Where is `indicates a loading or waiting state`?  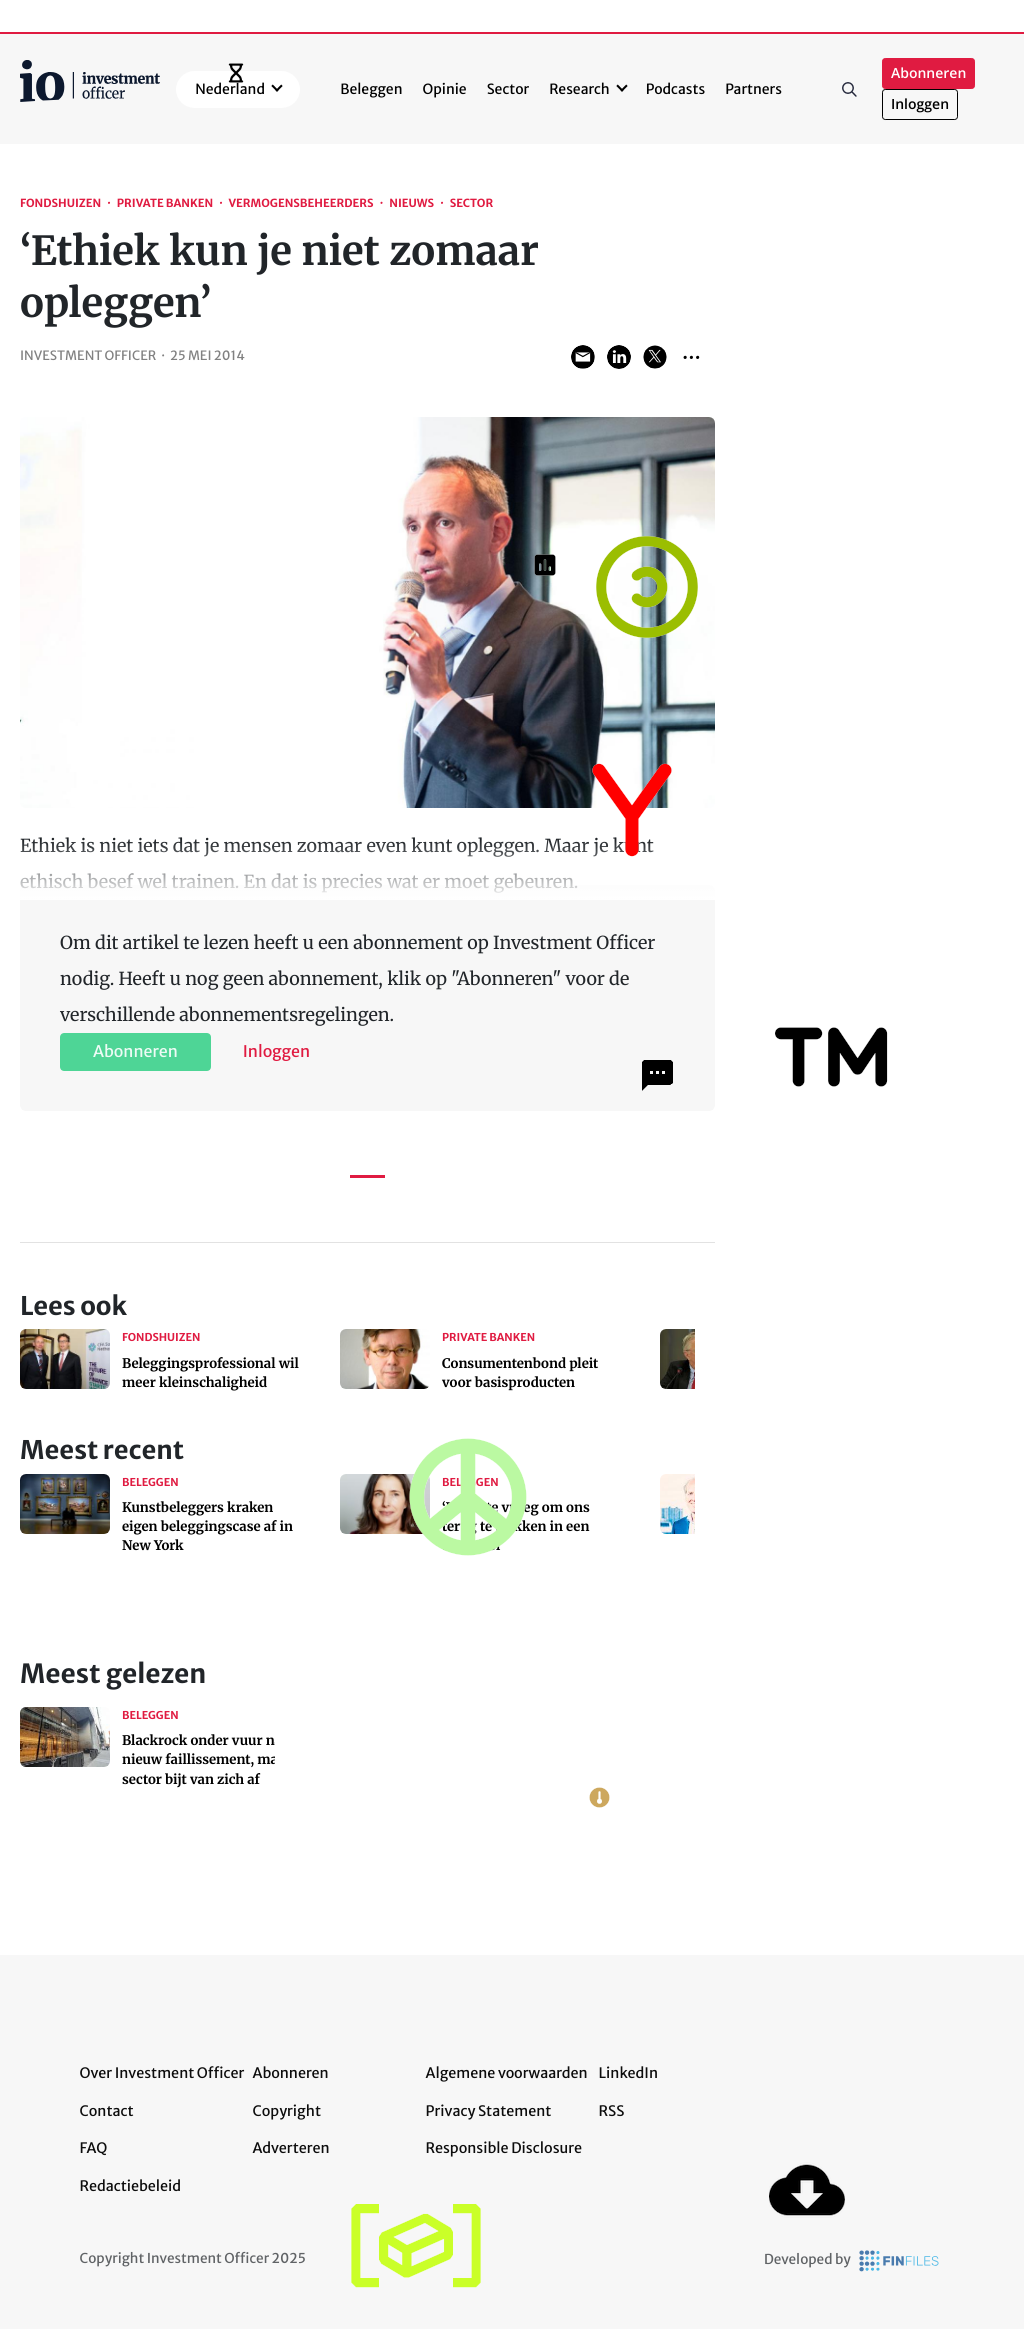
indicates a loading or waiting state is located at coordinates (236, 73).